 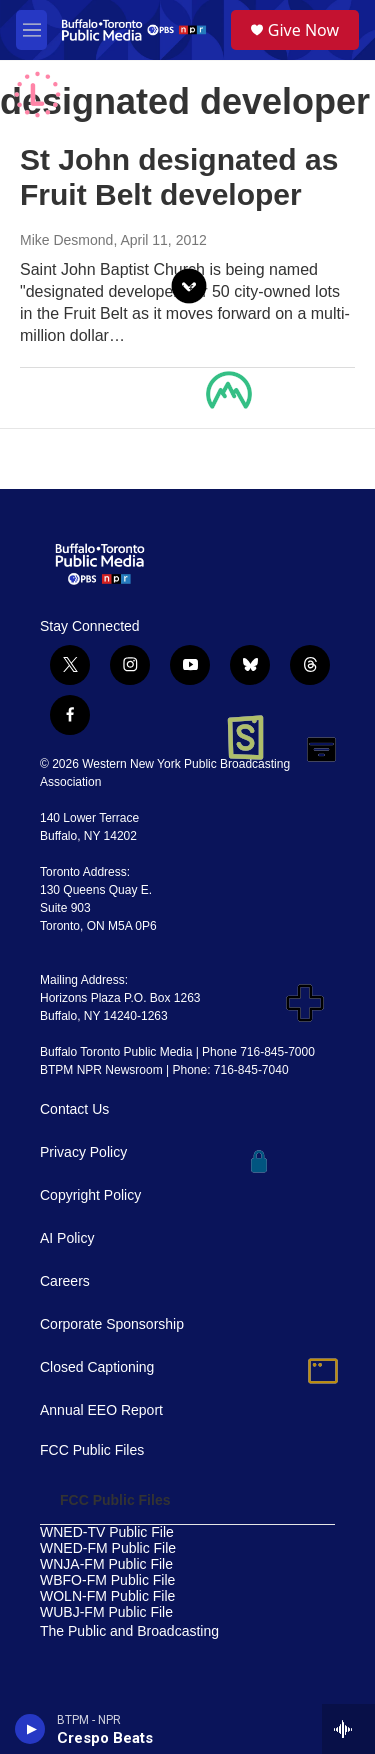 I want to click on connect to NordVPN, so click(x=229, y=390).